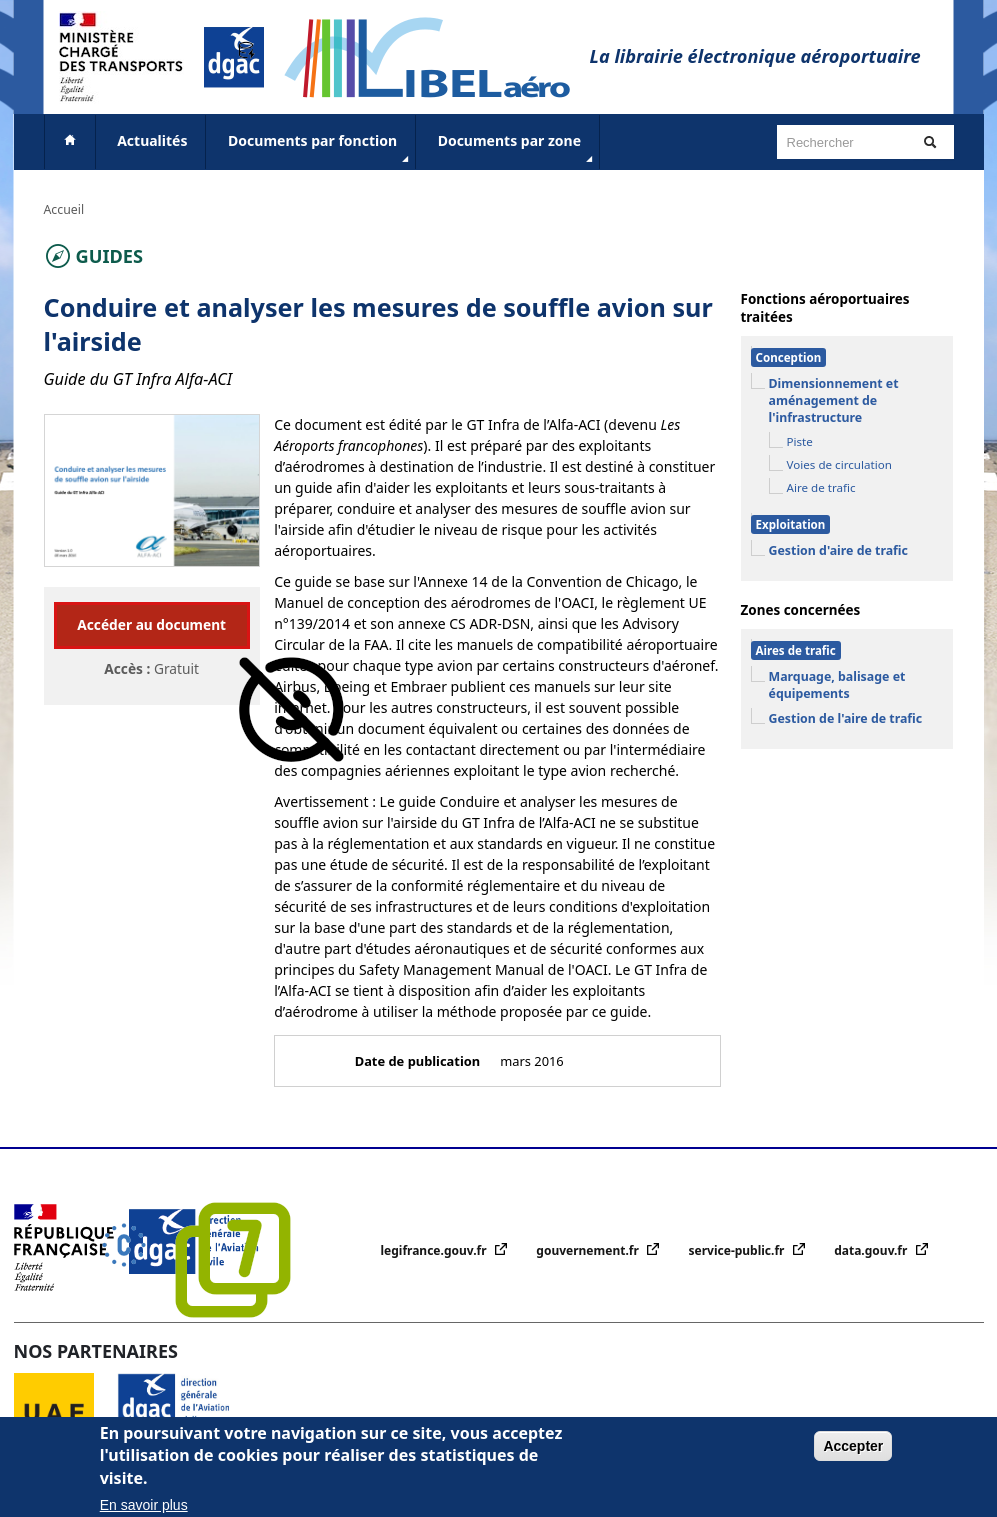  What do you see at coordinates (291, 709) in the screenshot?
I see `disable copyleft licensing` at bounding box center [291, 709].